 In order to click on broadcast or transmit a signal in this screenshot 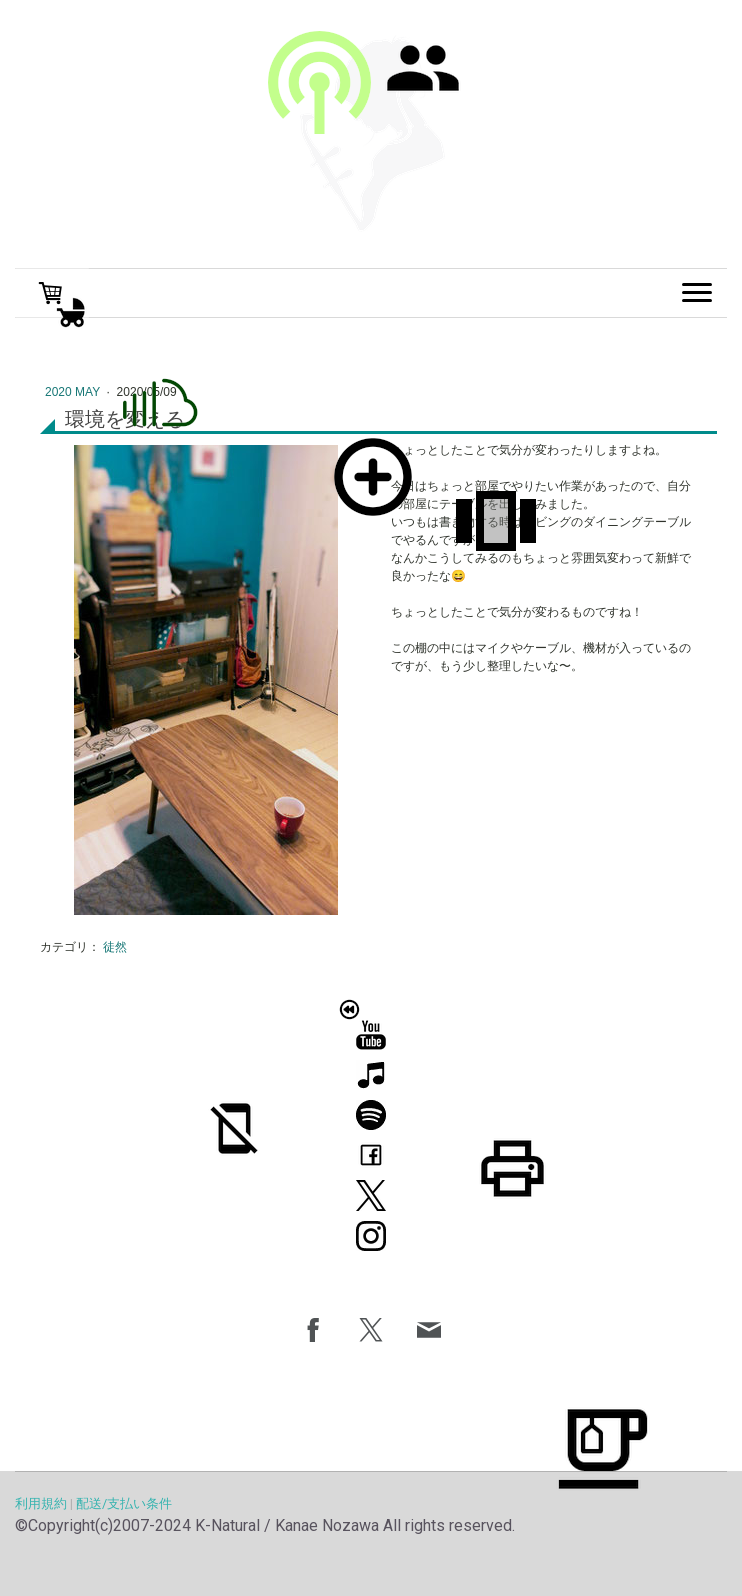, I will do `click(319, 82)`.